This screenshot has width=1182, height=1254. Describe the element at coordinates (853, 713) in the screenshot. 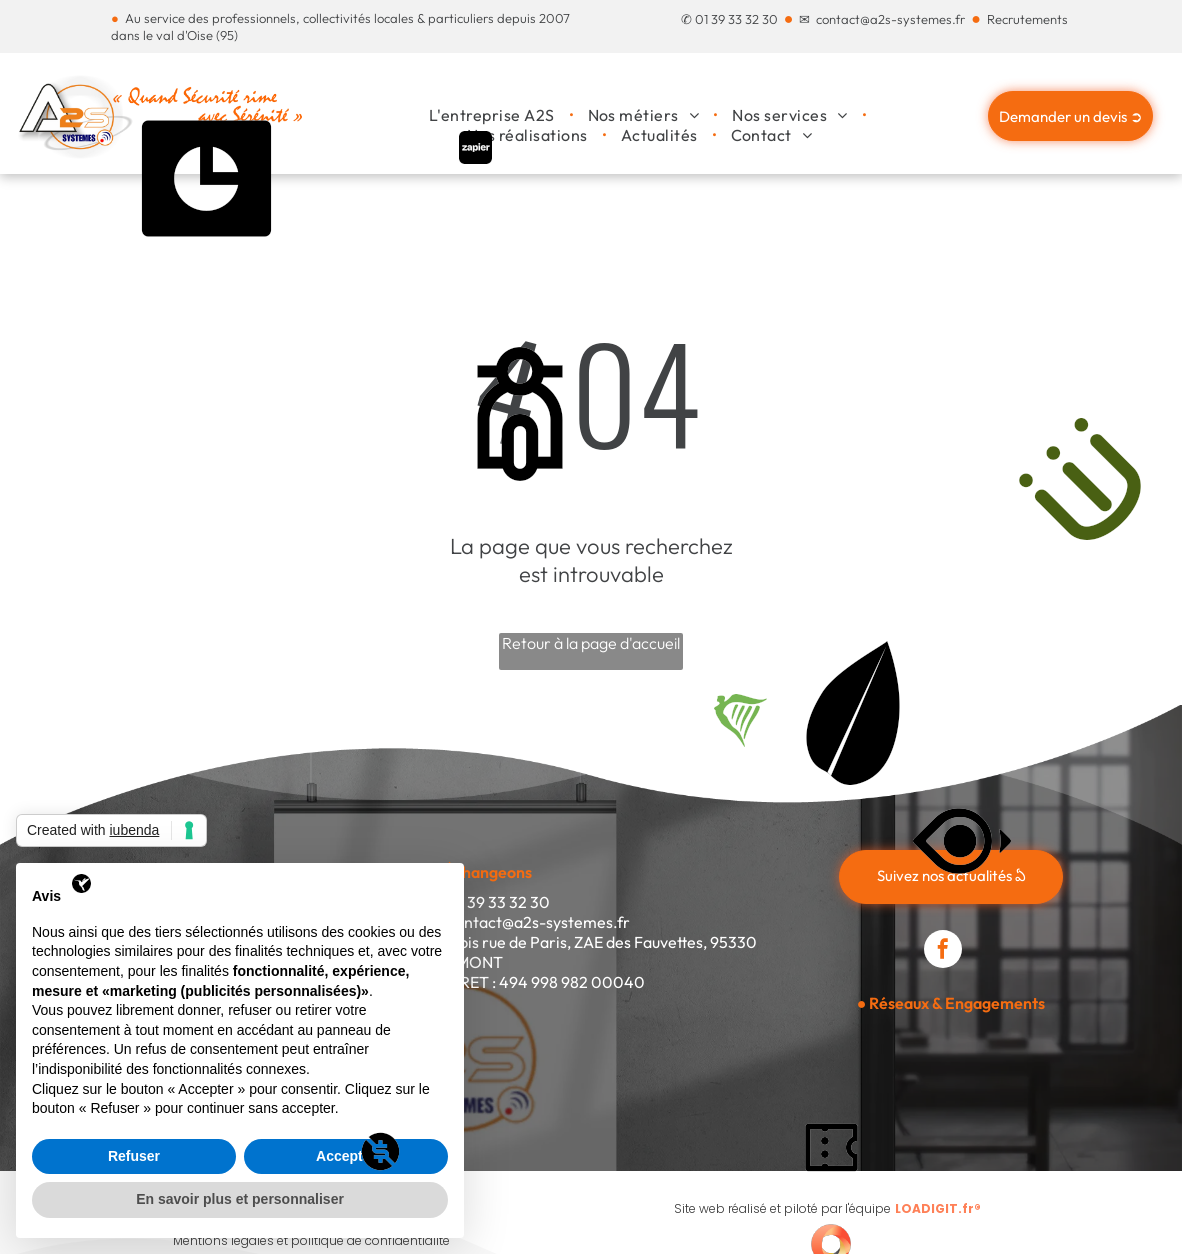

I see `Leaflet mapping library logo` at that location.